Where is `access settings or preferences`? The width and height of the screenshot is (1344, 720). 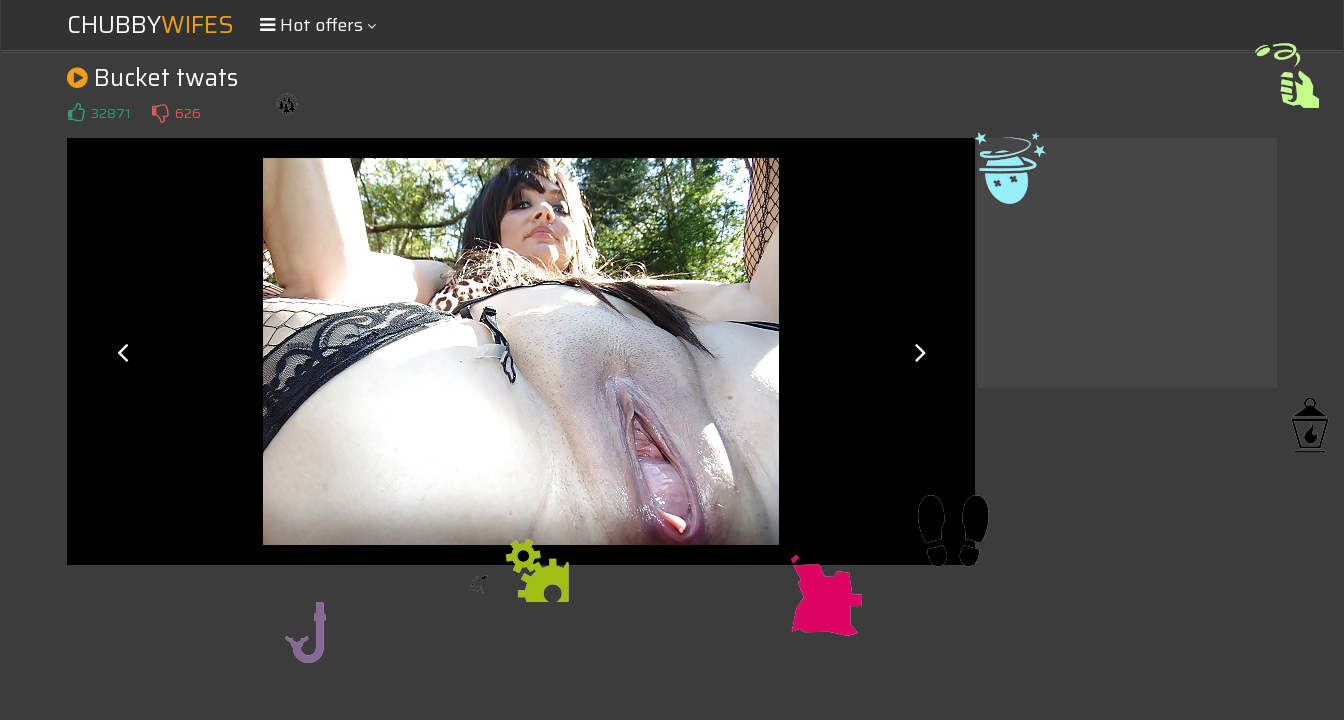 access settings or preferences is located at coordinates (537, 570).